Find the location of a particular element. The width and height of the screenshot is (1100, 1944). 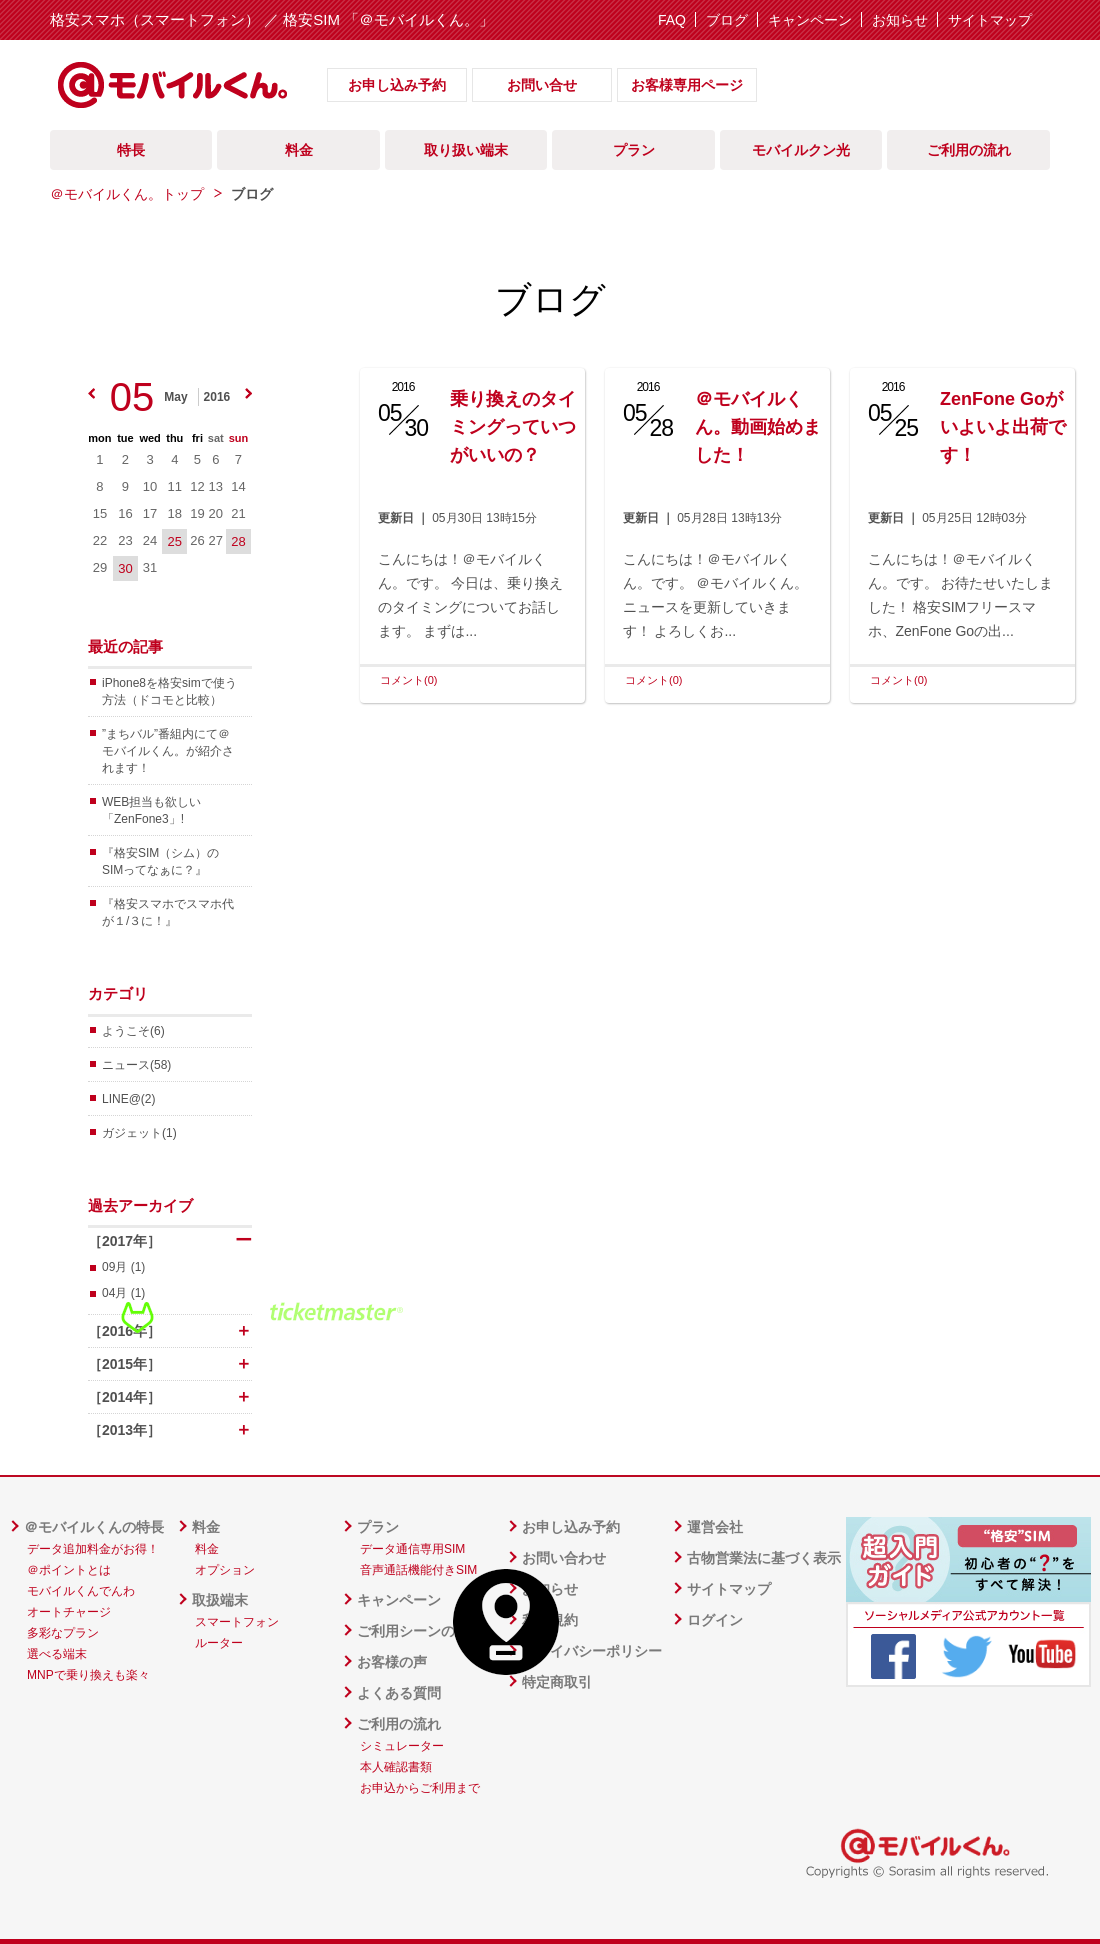

open GitLab repository is located at coordinates (137, 1317).